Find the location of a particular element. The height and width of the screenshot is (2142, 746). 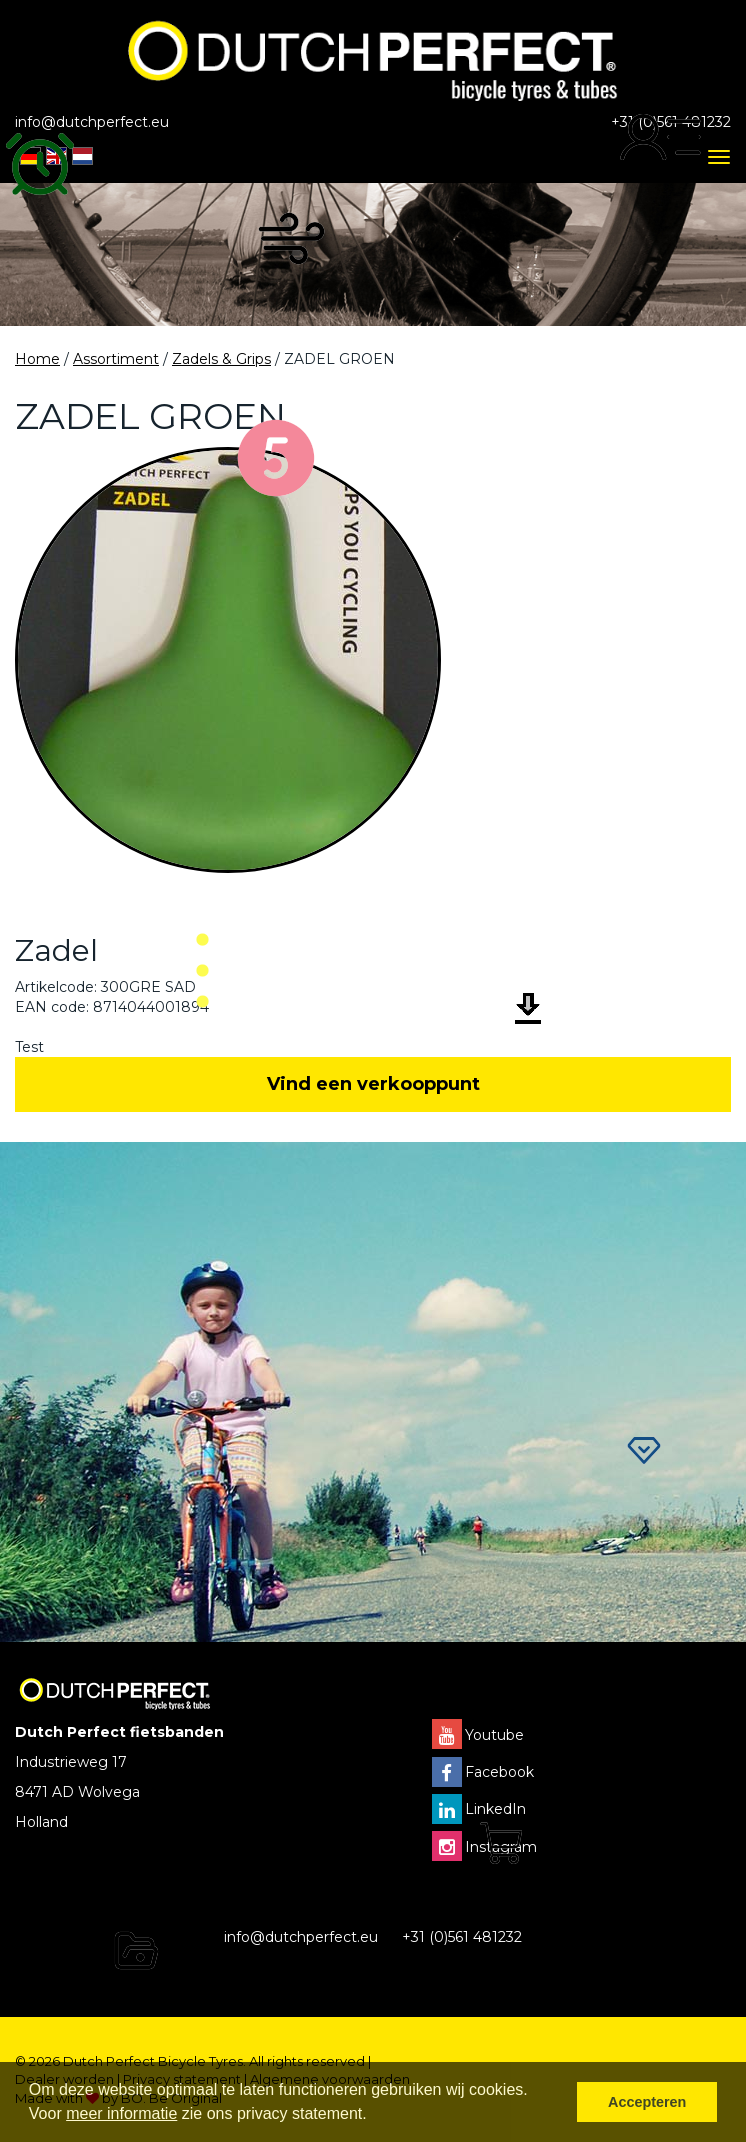

open my oppo account or services is located at coordinates (644, 1449).